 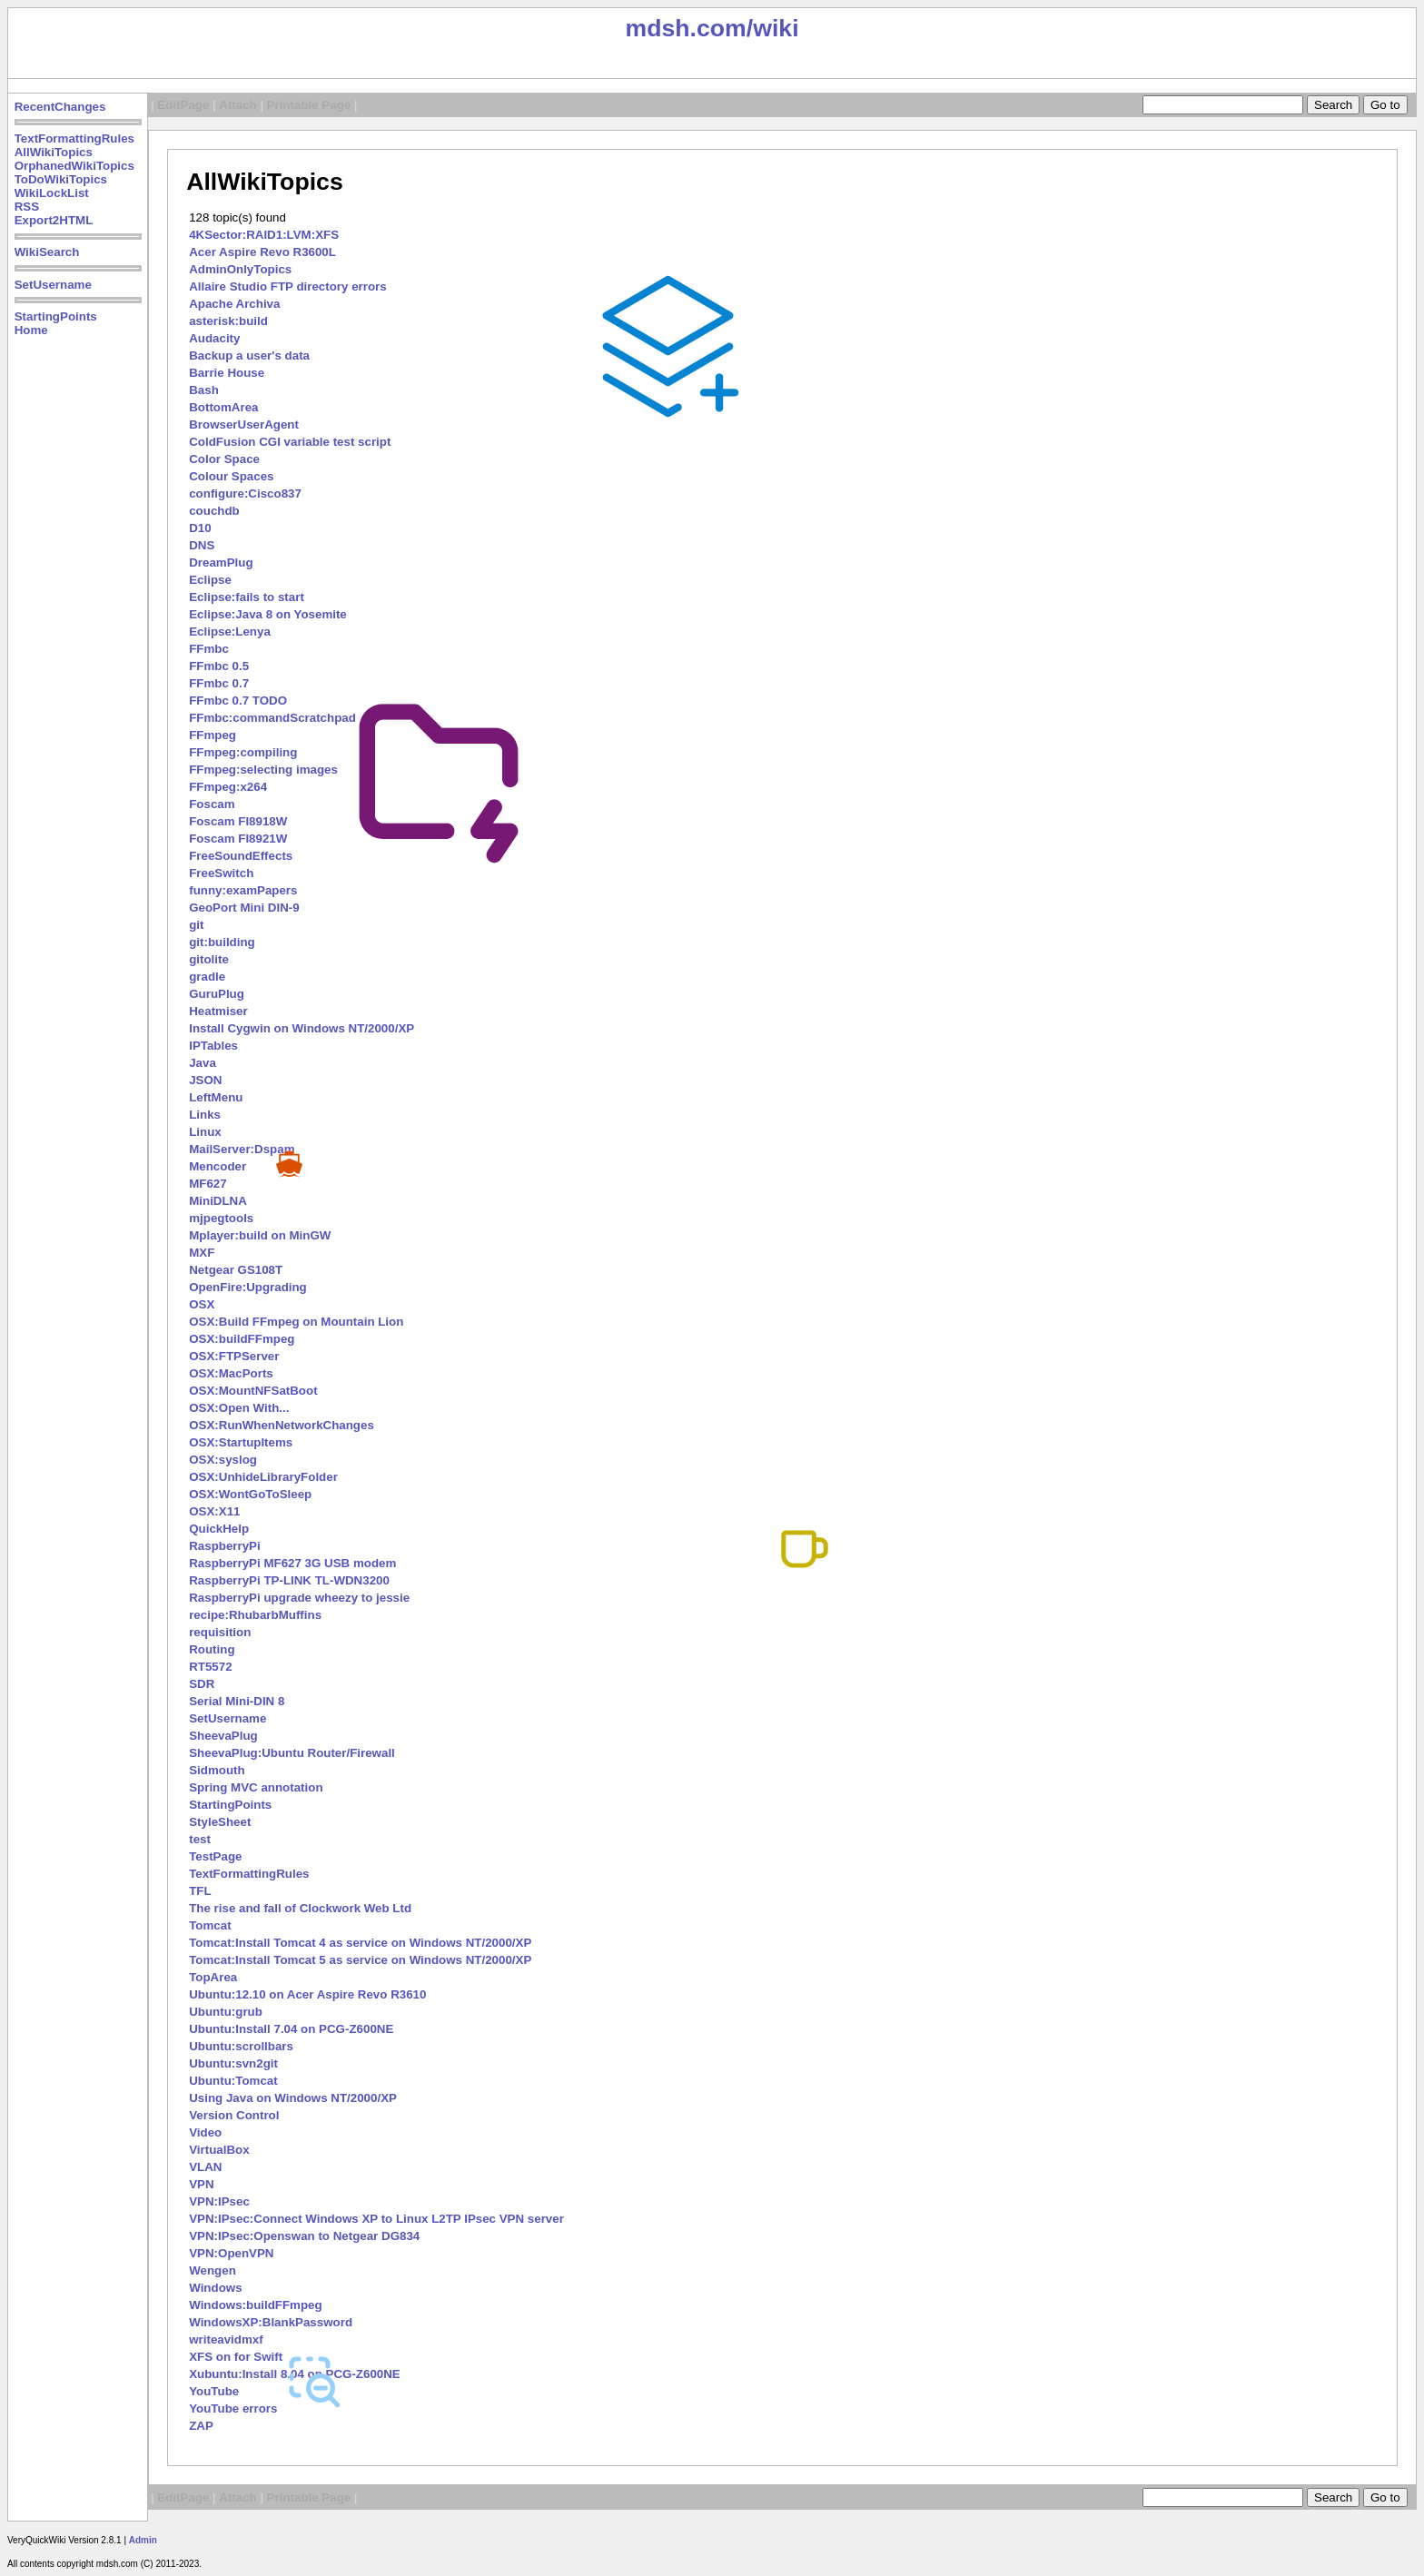 I want to click on access coffee break or pause timer, so click(x=805, y=1549).